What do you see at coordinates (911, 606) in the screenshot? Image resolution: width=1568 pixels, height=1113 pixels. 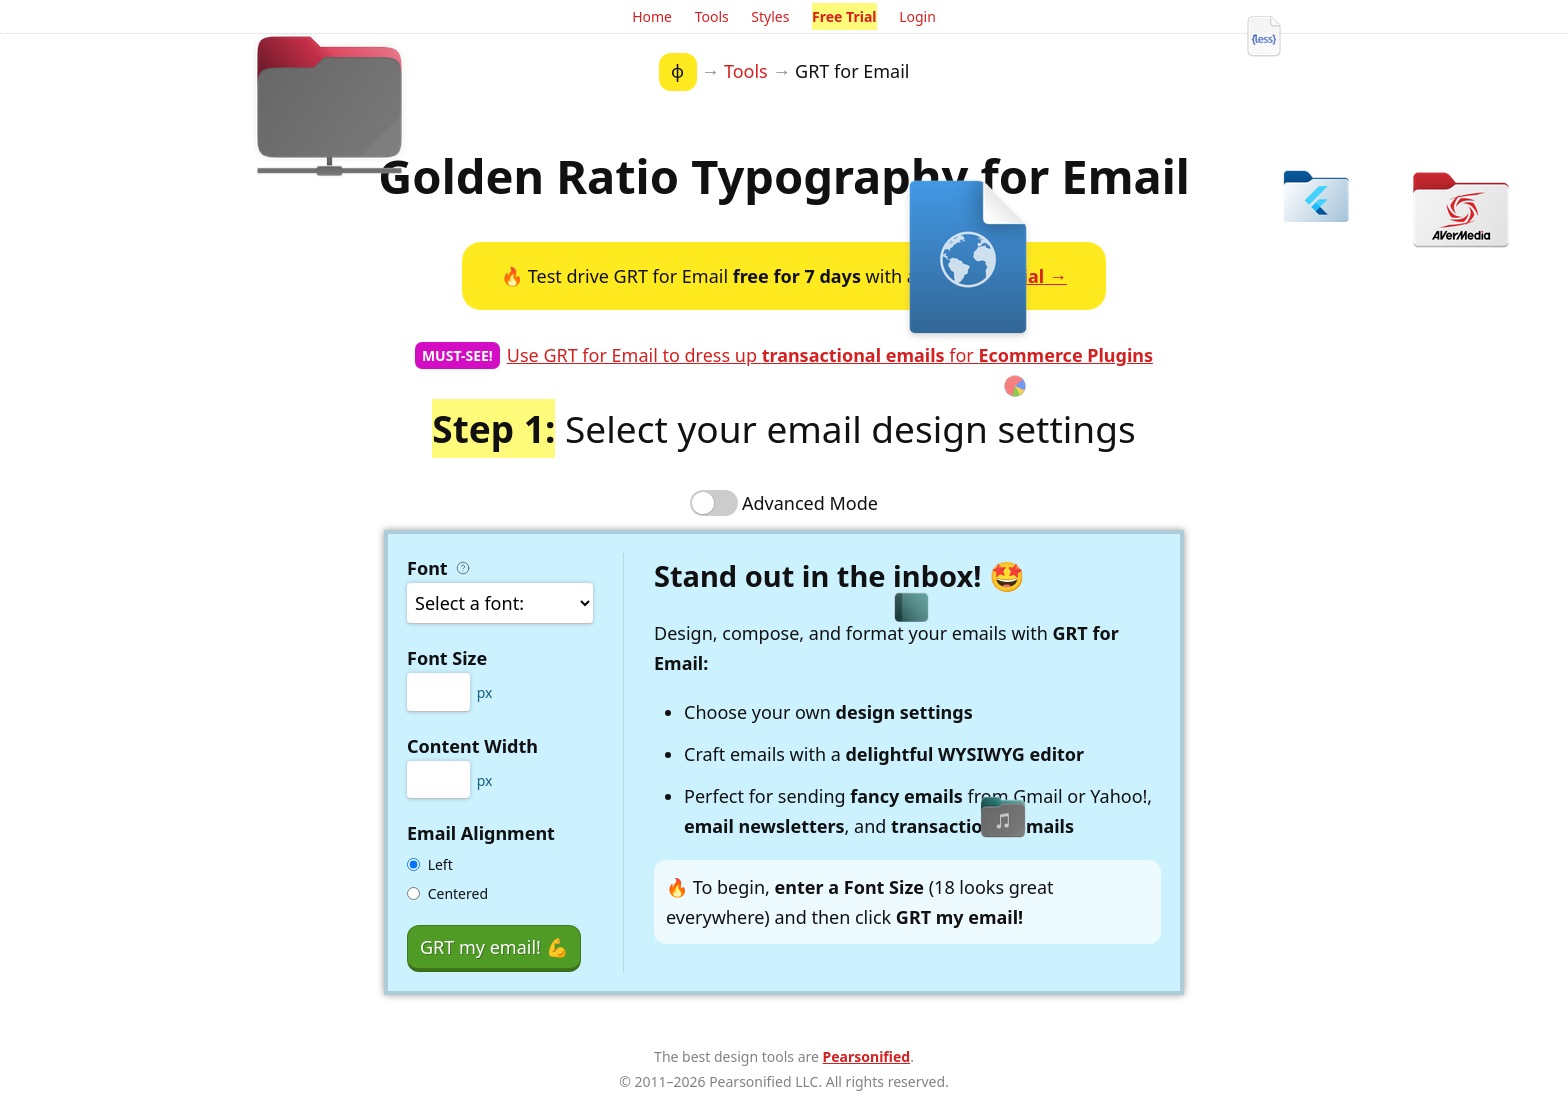 I see `access the desktop folder` at bounding box center [911, 606].